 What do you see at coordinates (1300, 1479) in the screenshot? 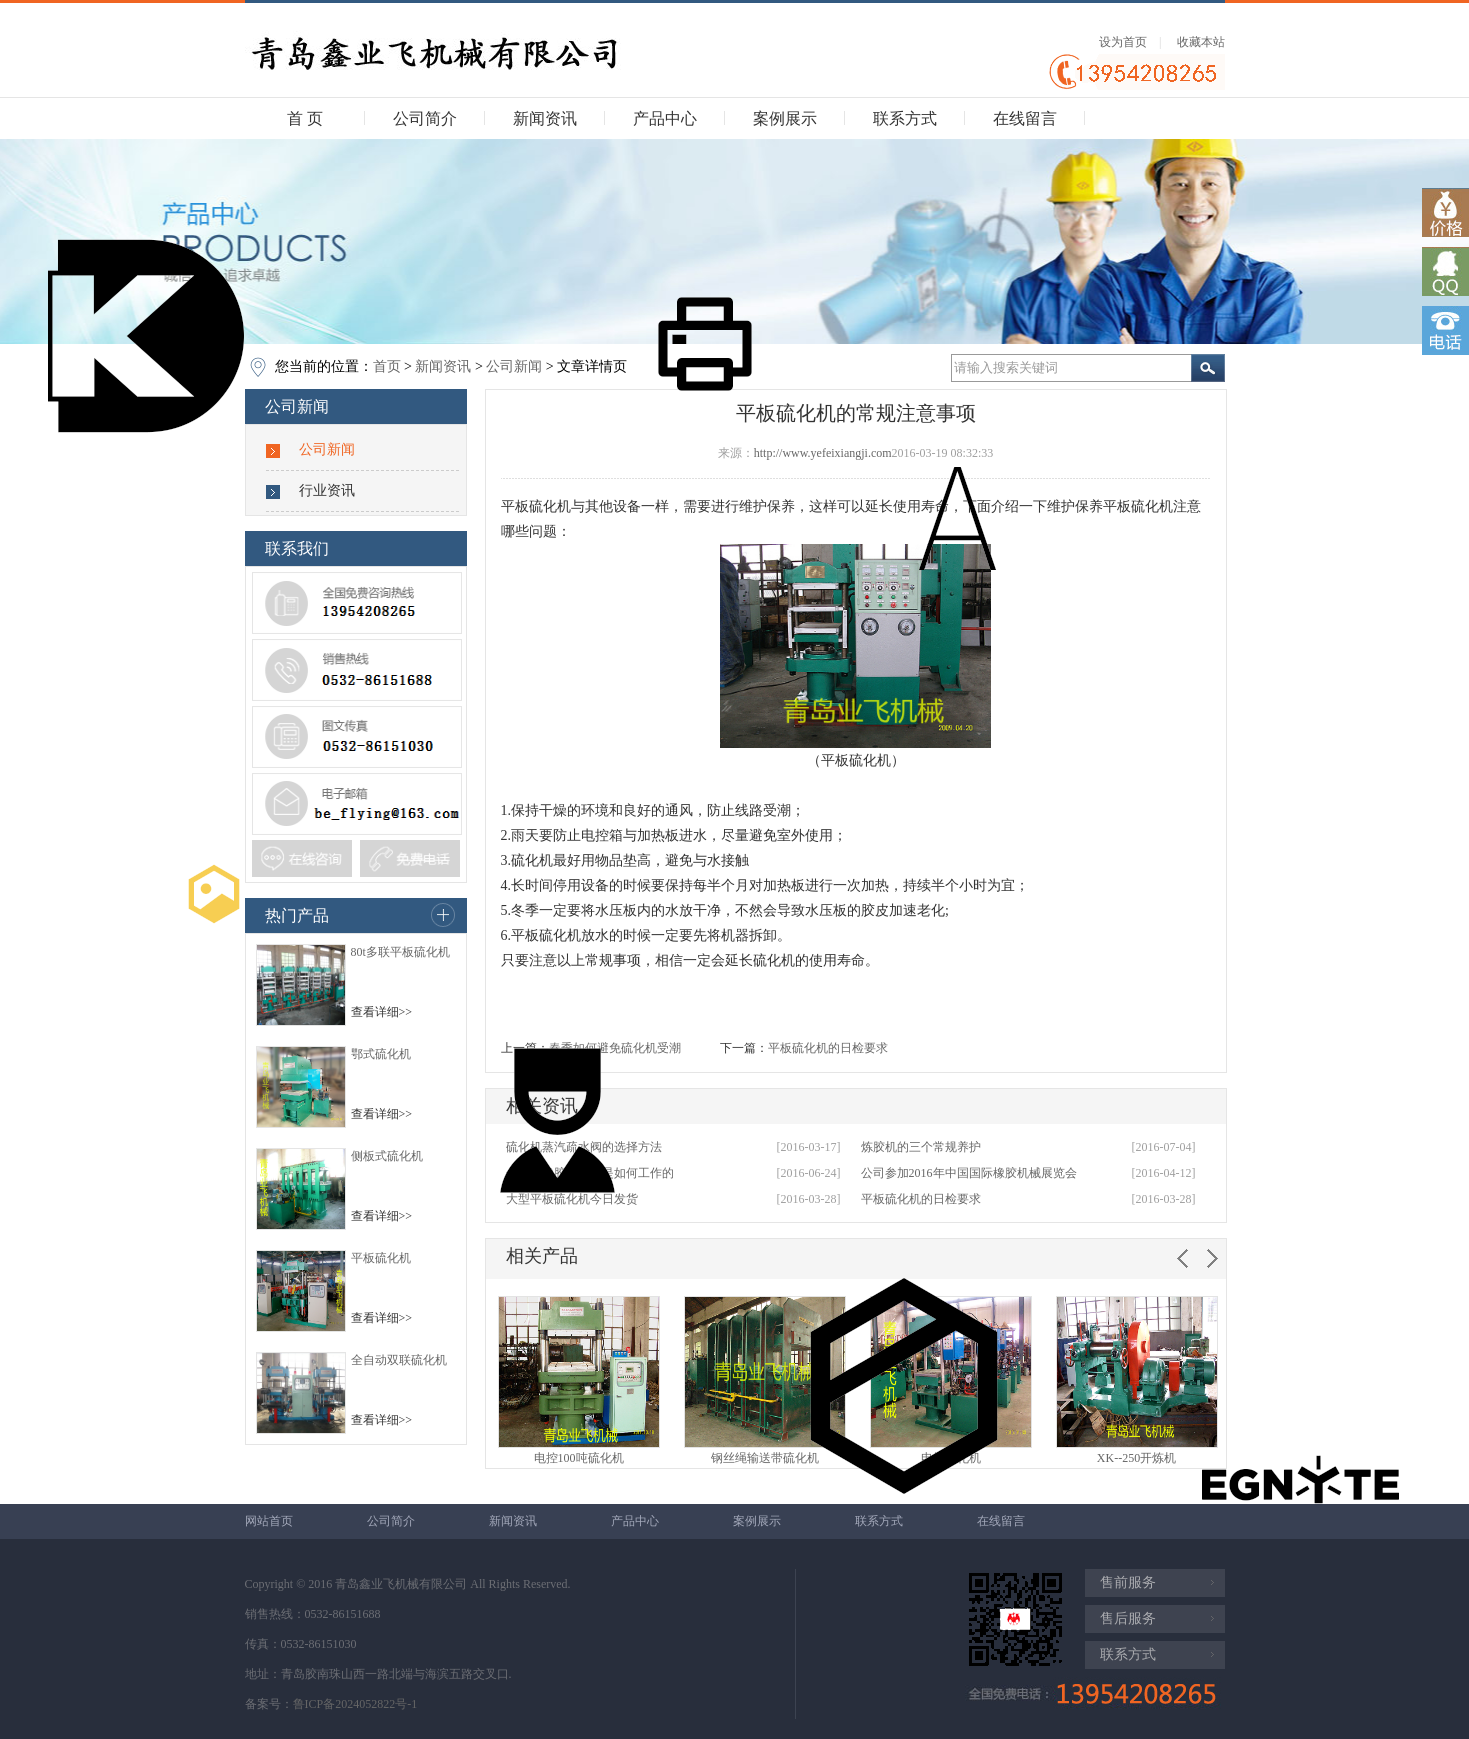
I see `open egnyte cloud storage app` at bounding box center [1300, 1479].